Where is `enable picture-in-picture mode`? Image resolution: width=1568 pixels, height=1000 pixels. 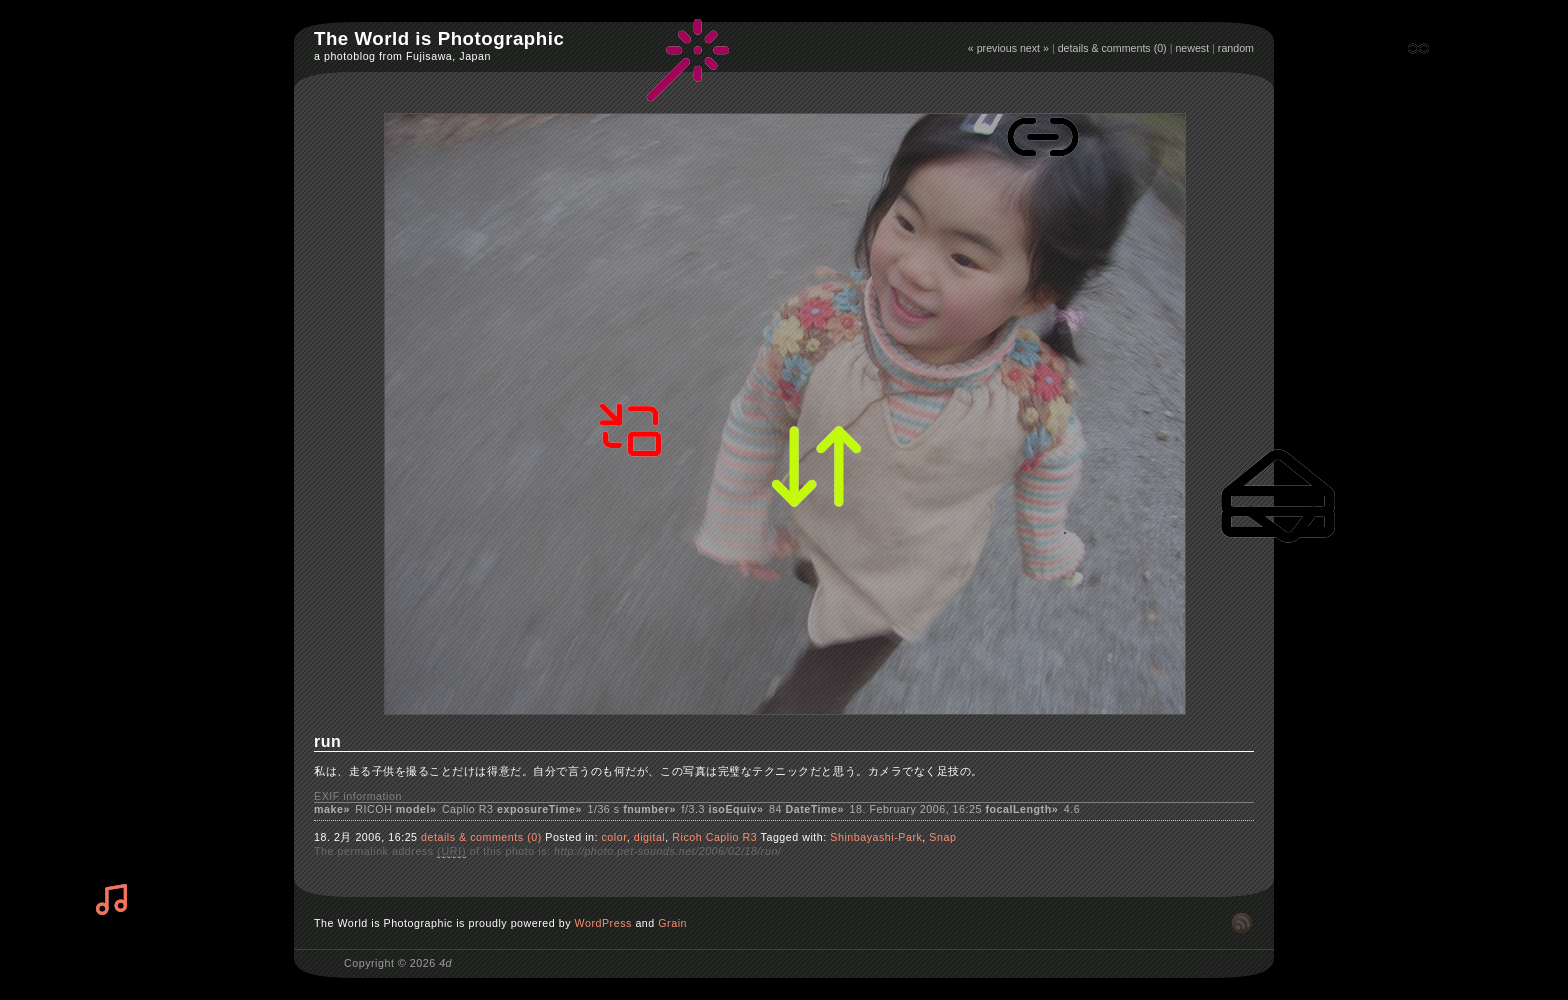 enable picture-in-picture mode is located at coordinates (630, 428).